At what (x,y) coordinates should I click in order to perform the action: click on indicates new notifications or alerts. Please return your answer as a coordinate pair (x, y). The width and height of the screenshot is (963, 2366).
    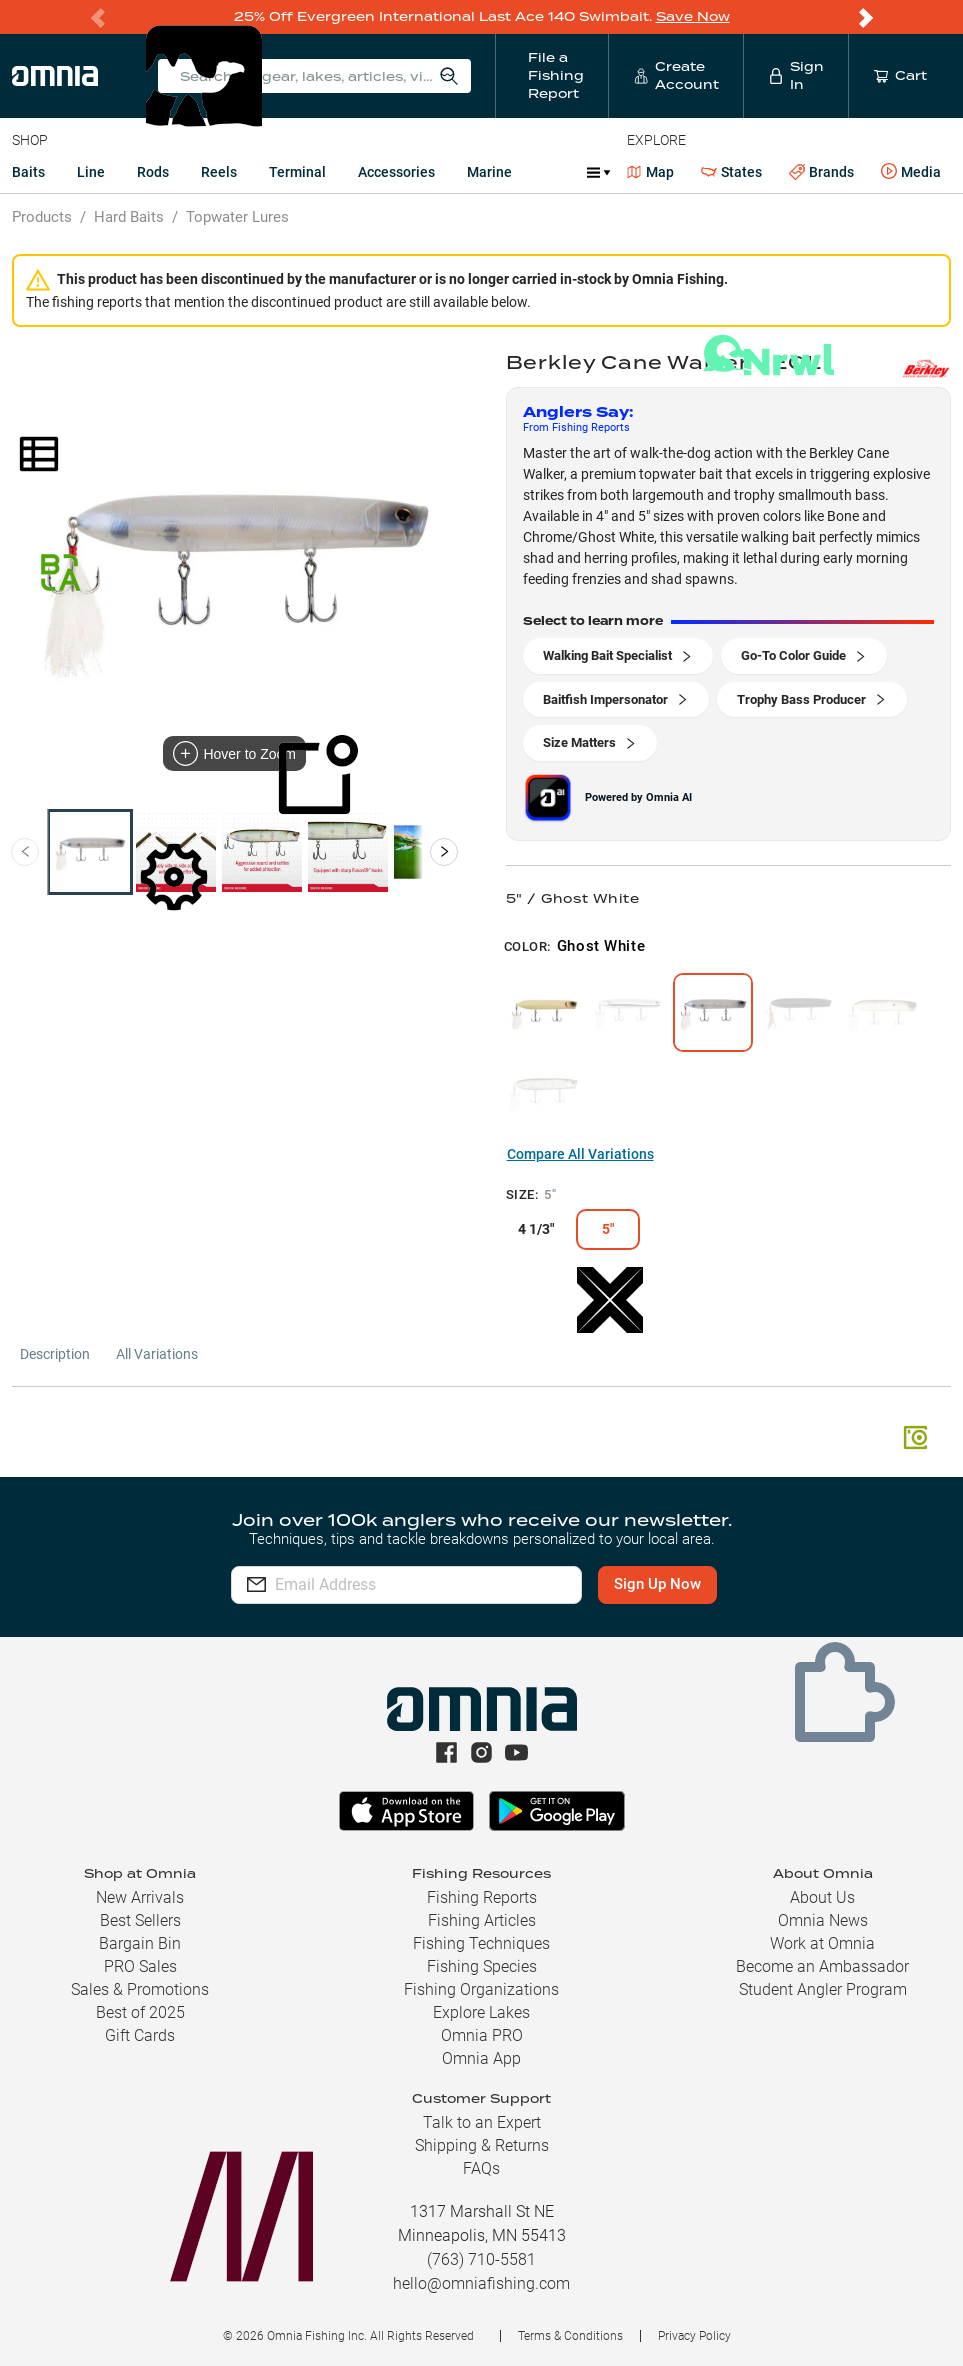
    Looking at the image, I should click on (314, 774).